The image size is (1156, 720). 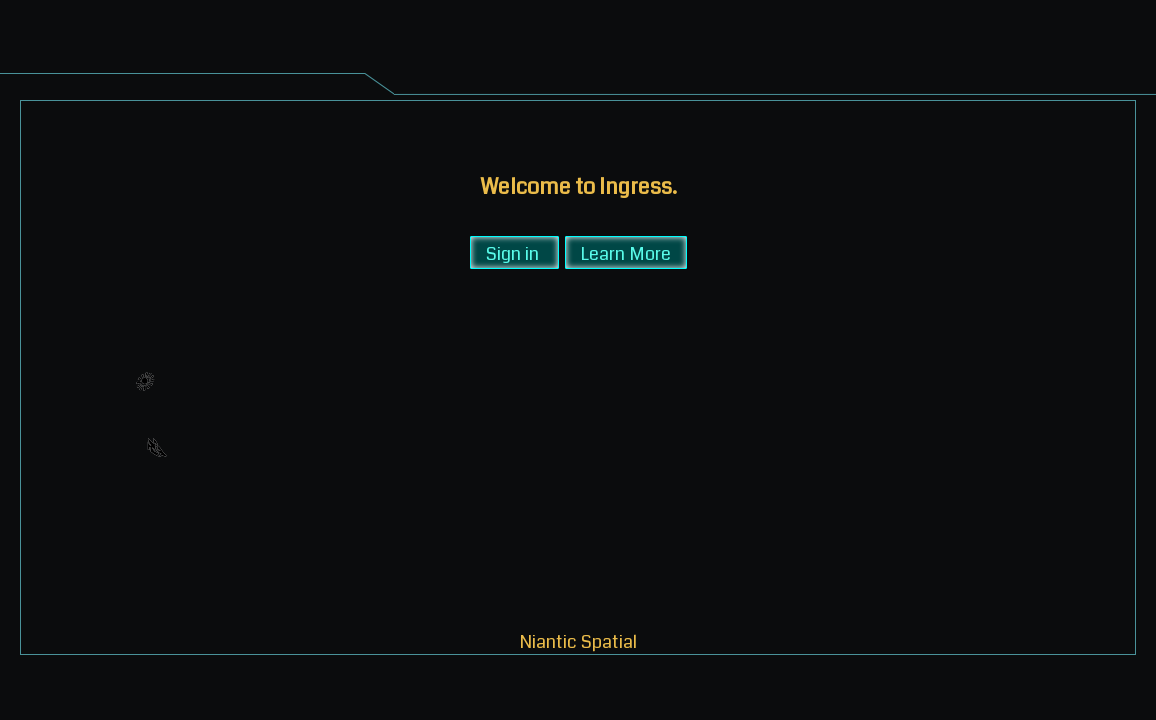 I want to click on select direwolf as character or faction, so click(x=157, y=447).